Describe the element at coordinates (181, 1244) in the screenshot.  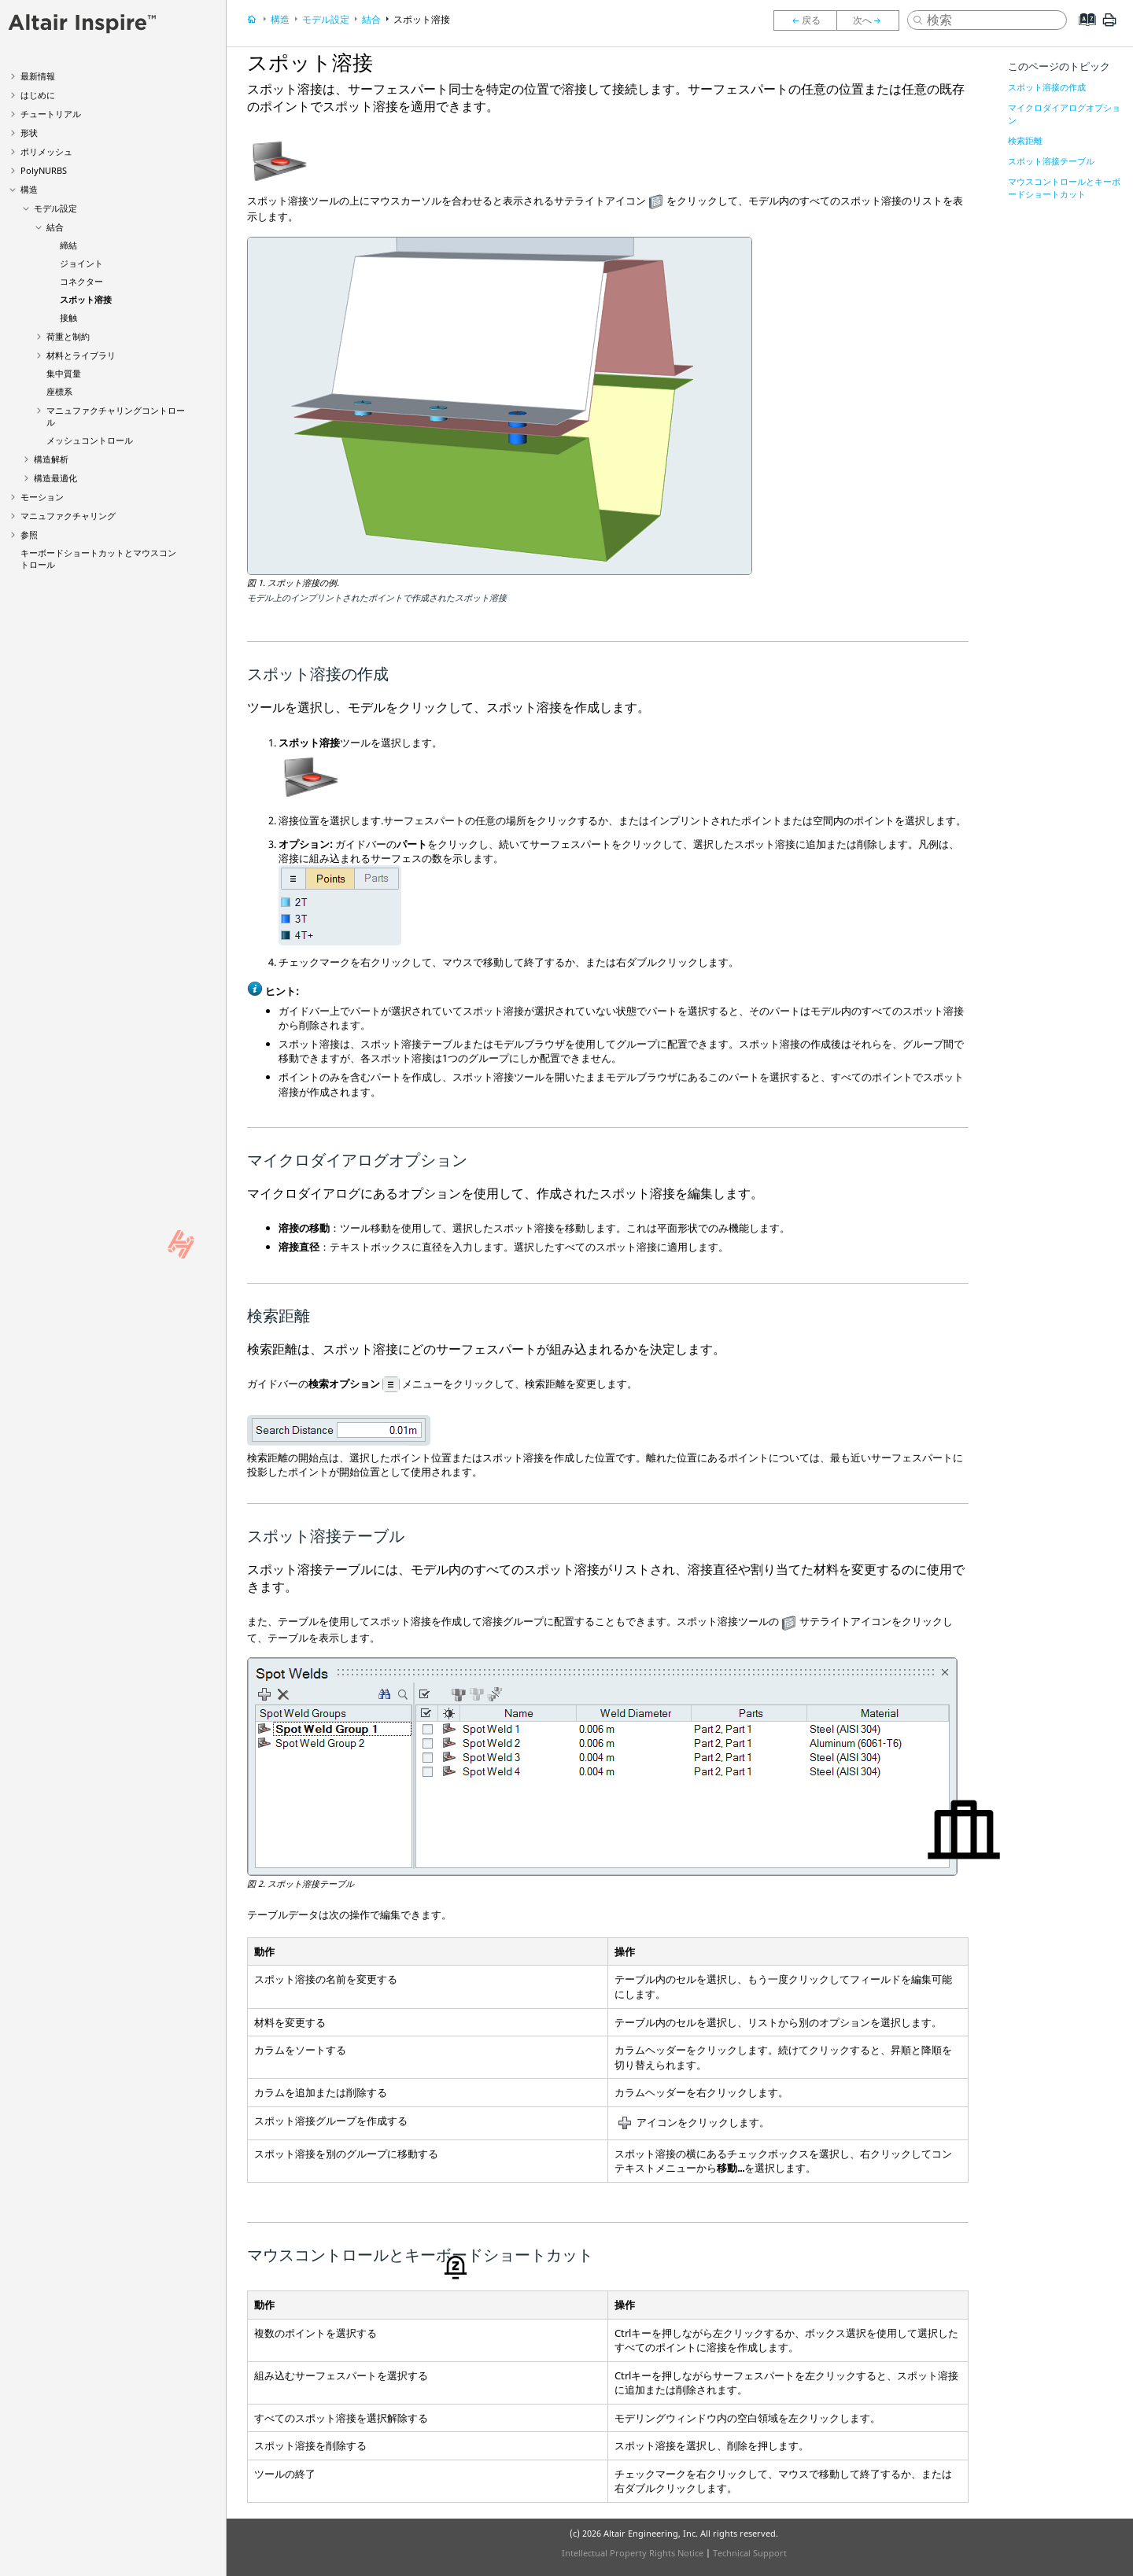
I see `handshake protocol logo` at that location.